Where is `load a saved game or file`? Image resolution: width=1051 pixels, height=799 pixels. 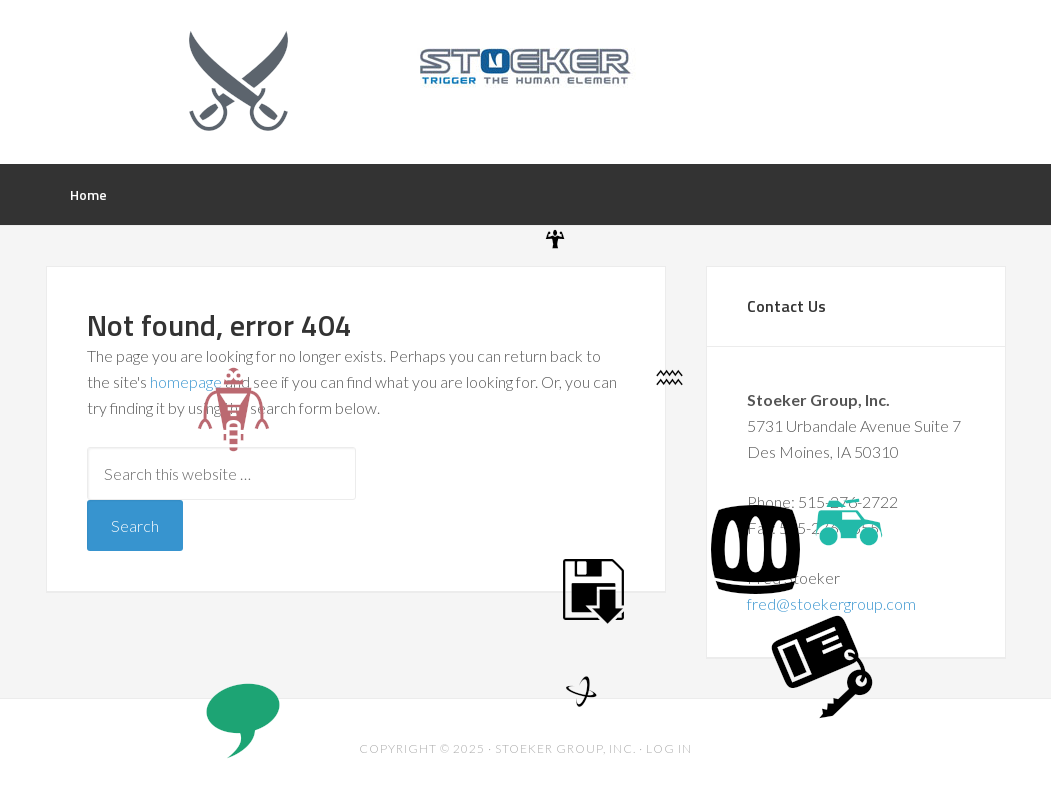
load a saved game or file is located at coordinates (593, 589).